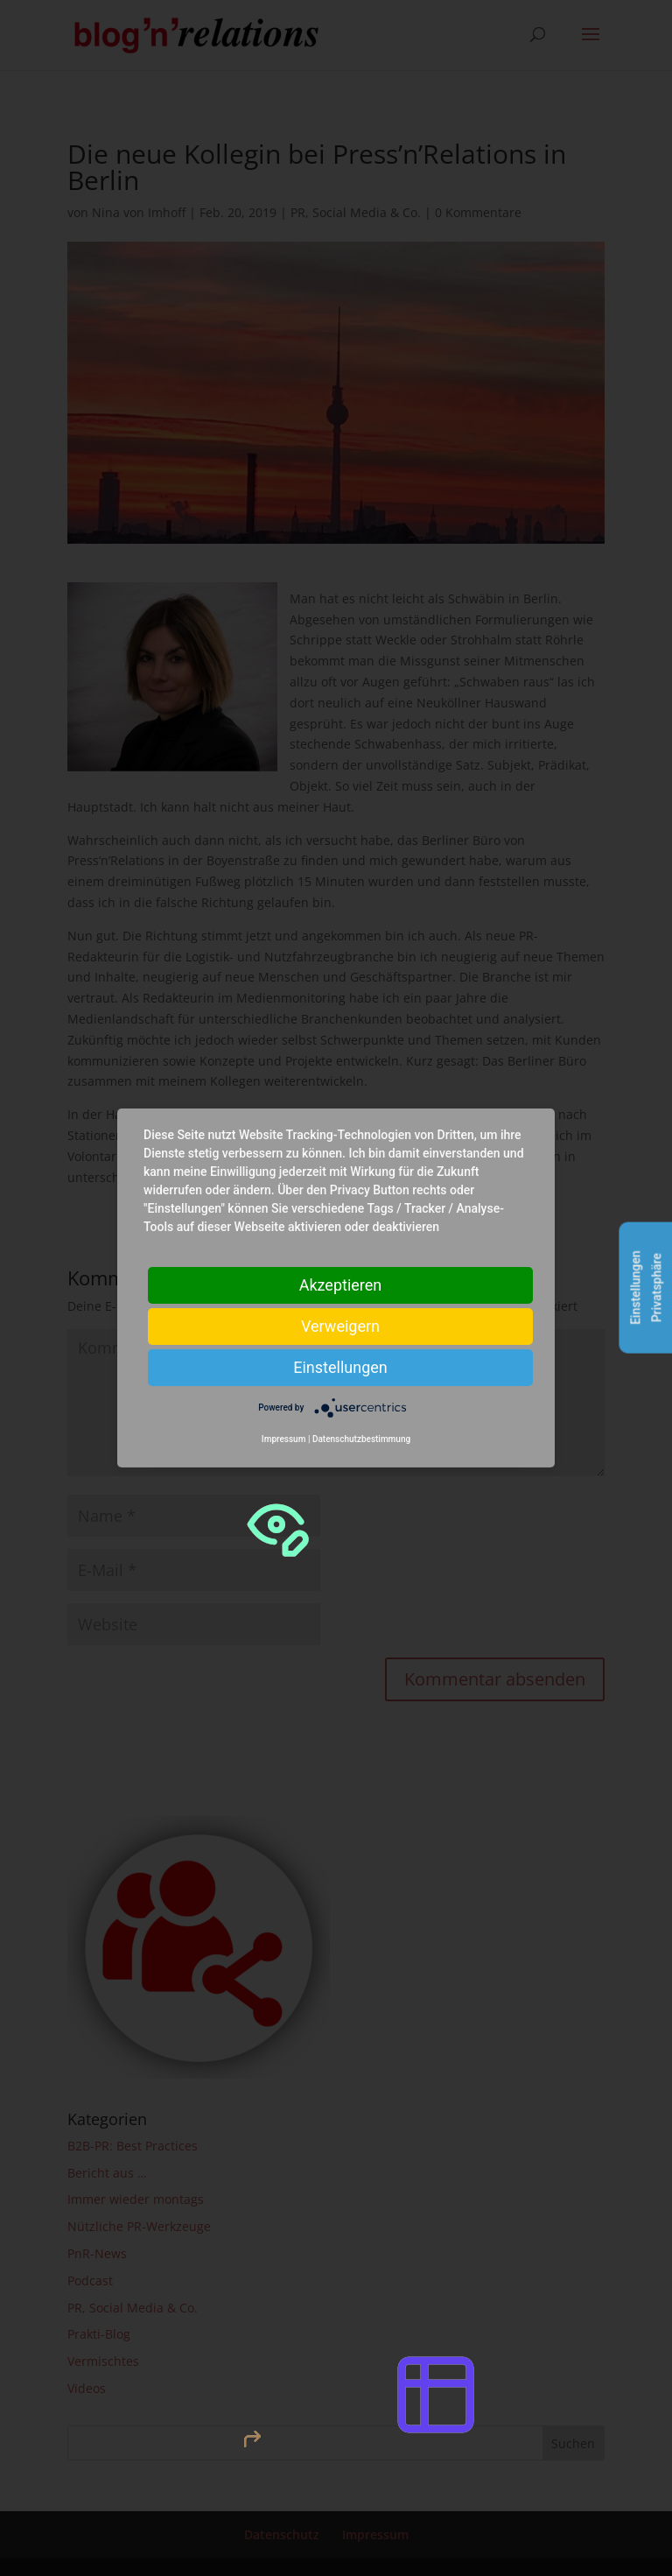 Image resolution: width=672 pixels, height=2576 pixels. I want to click on edit visibility settings, so click(276, 1524).